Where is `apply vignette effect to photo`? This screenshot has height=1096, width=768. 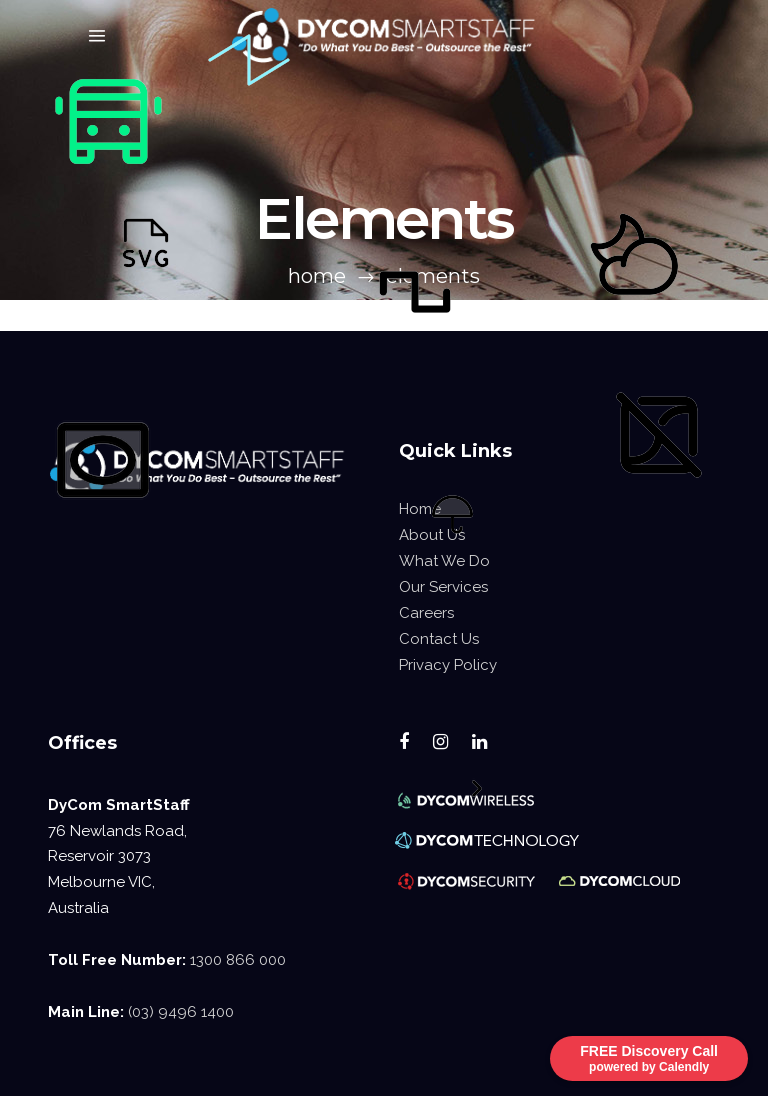
apply vignette effect to photo is located at coordinates (103, 460).